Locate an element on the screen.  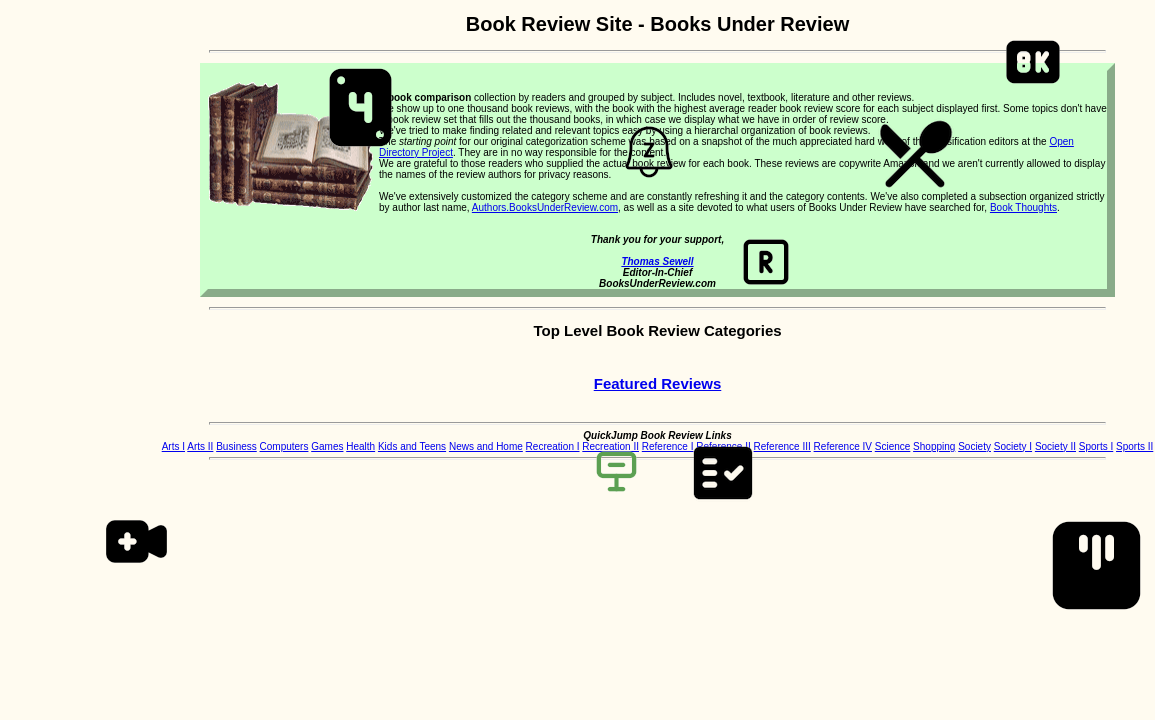
align content to top center of container is located at coordinates (1096, 565).